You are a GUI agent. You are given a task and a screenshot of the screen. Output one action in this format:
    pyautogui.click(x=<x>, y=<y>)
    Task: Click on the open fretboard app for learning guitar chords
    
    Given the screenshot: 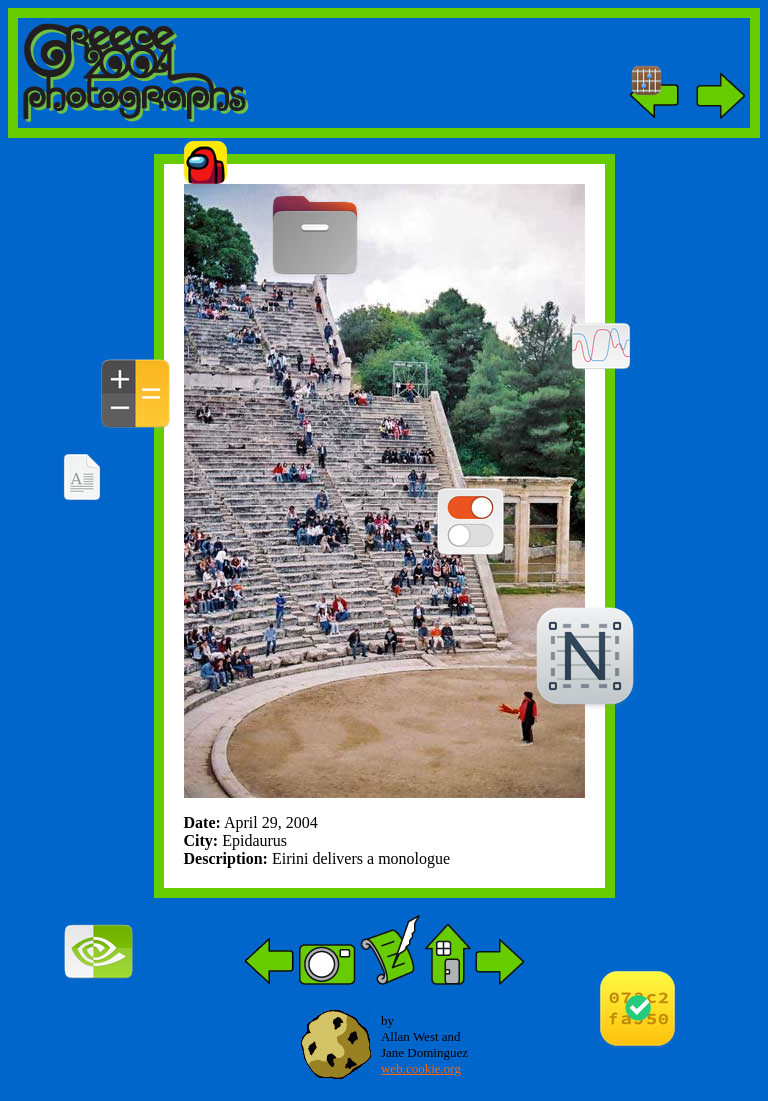 What is the action you would take?
    pyautogui.click(x=646, y=80)
    